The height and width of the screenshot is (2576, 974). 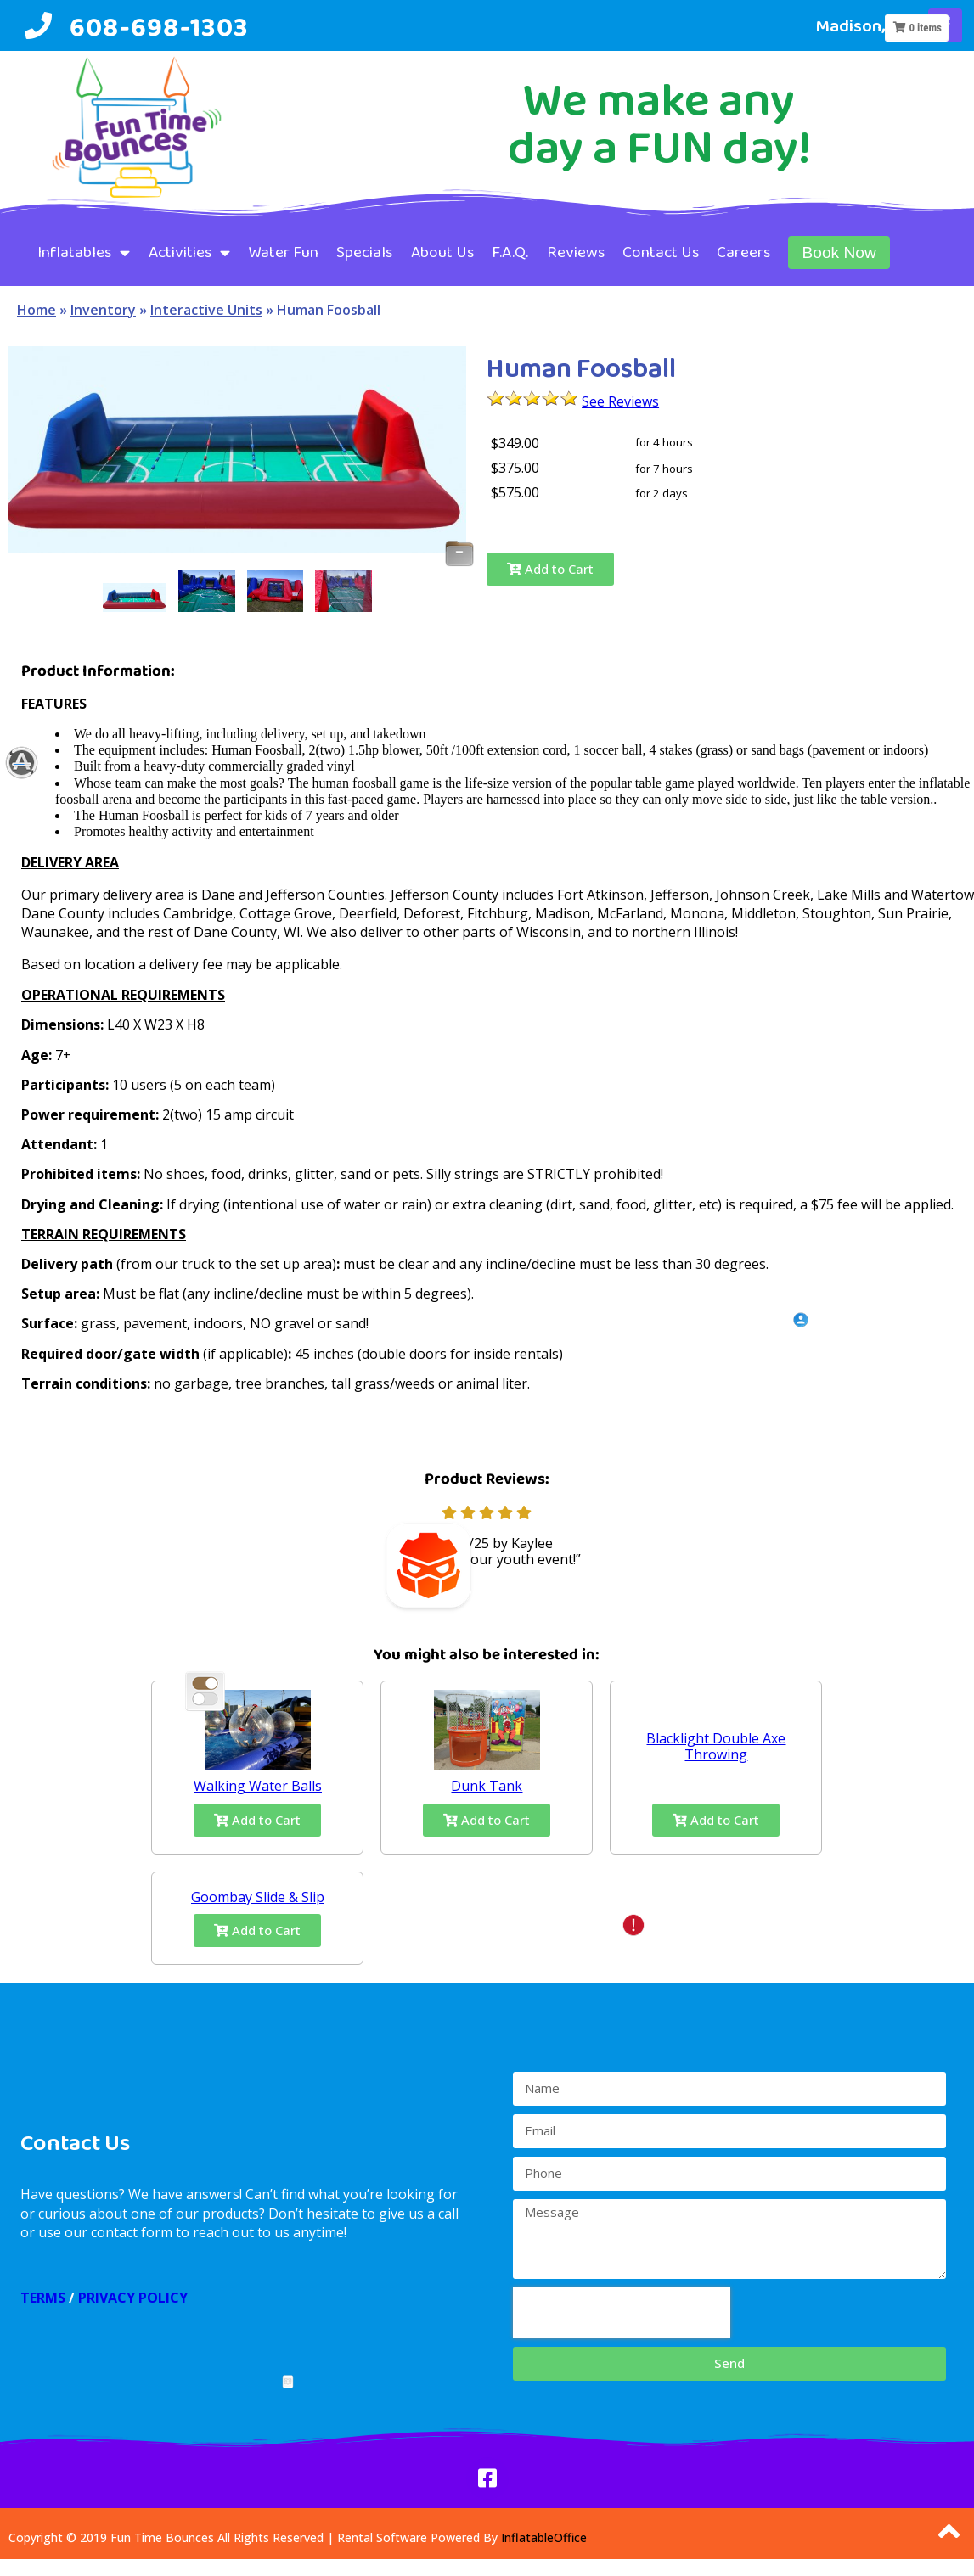 What do you see at coordinates (459, 553) in the screenshot?
I see `open the file manager` at bounding box center [459, 553].